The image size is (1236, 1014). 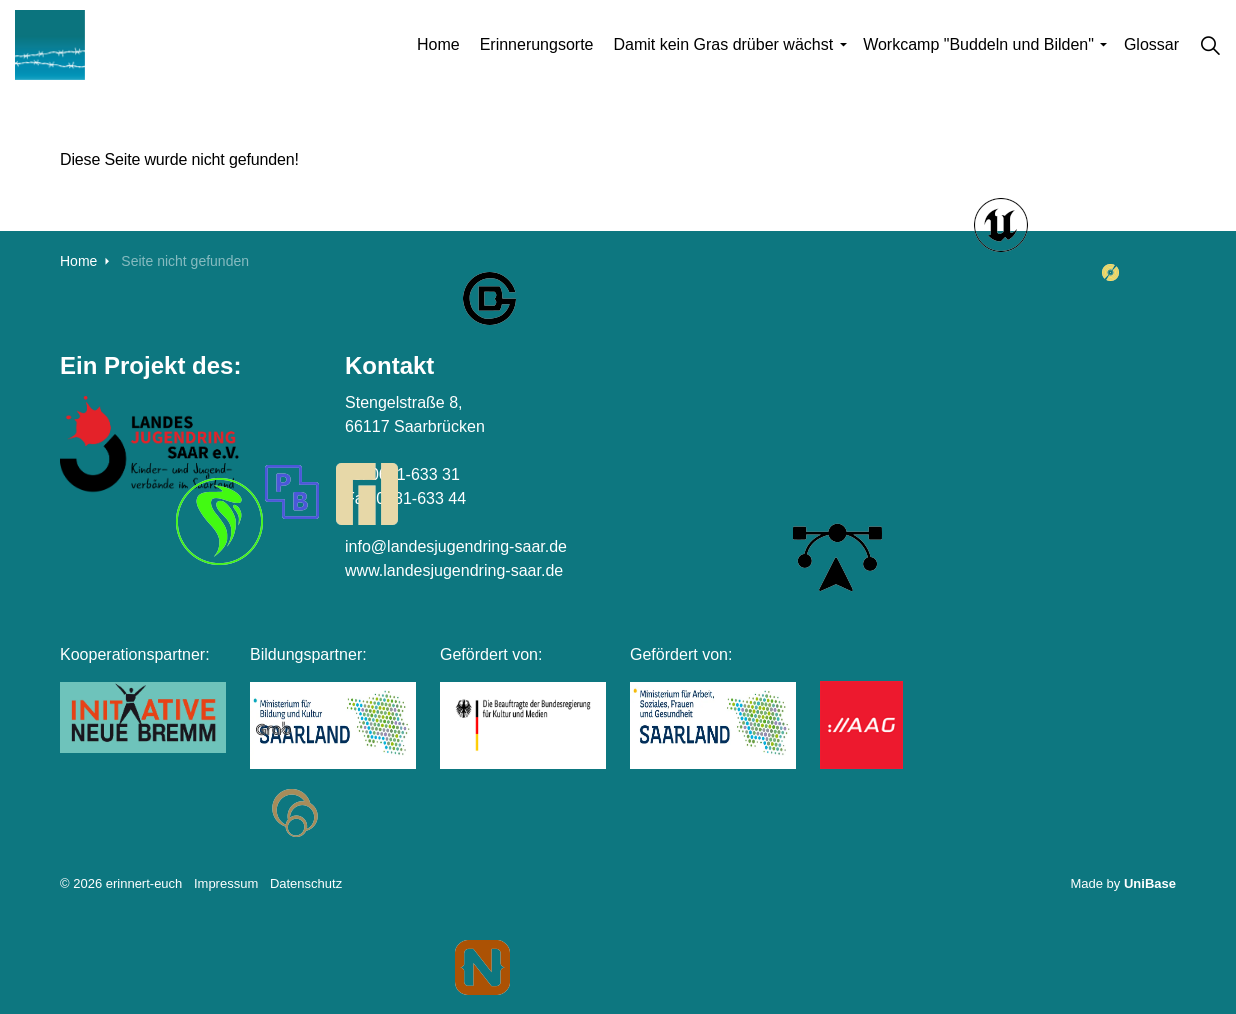 I want to click on open discogs music database, so click(x=1110, y=272).